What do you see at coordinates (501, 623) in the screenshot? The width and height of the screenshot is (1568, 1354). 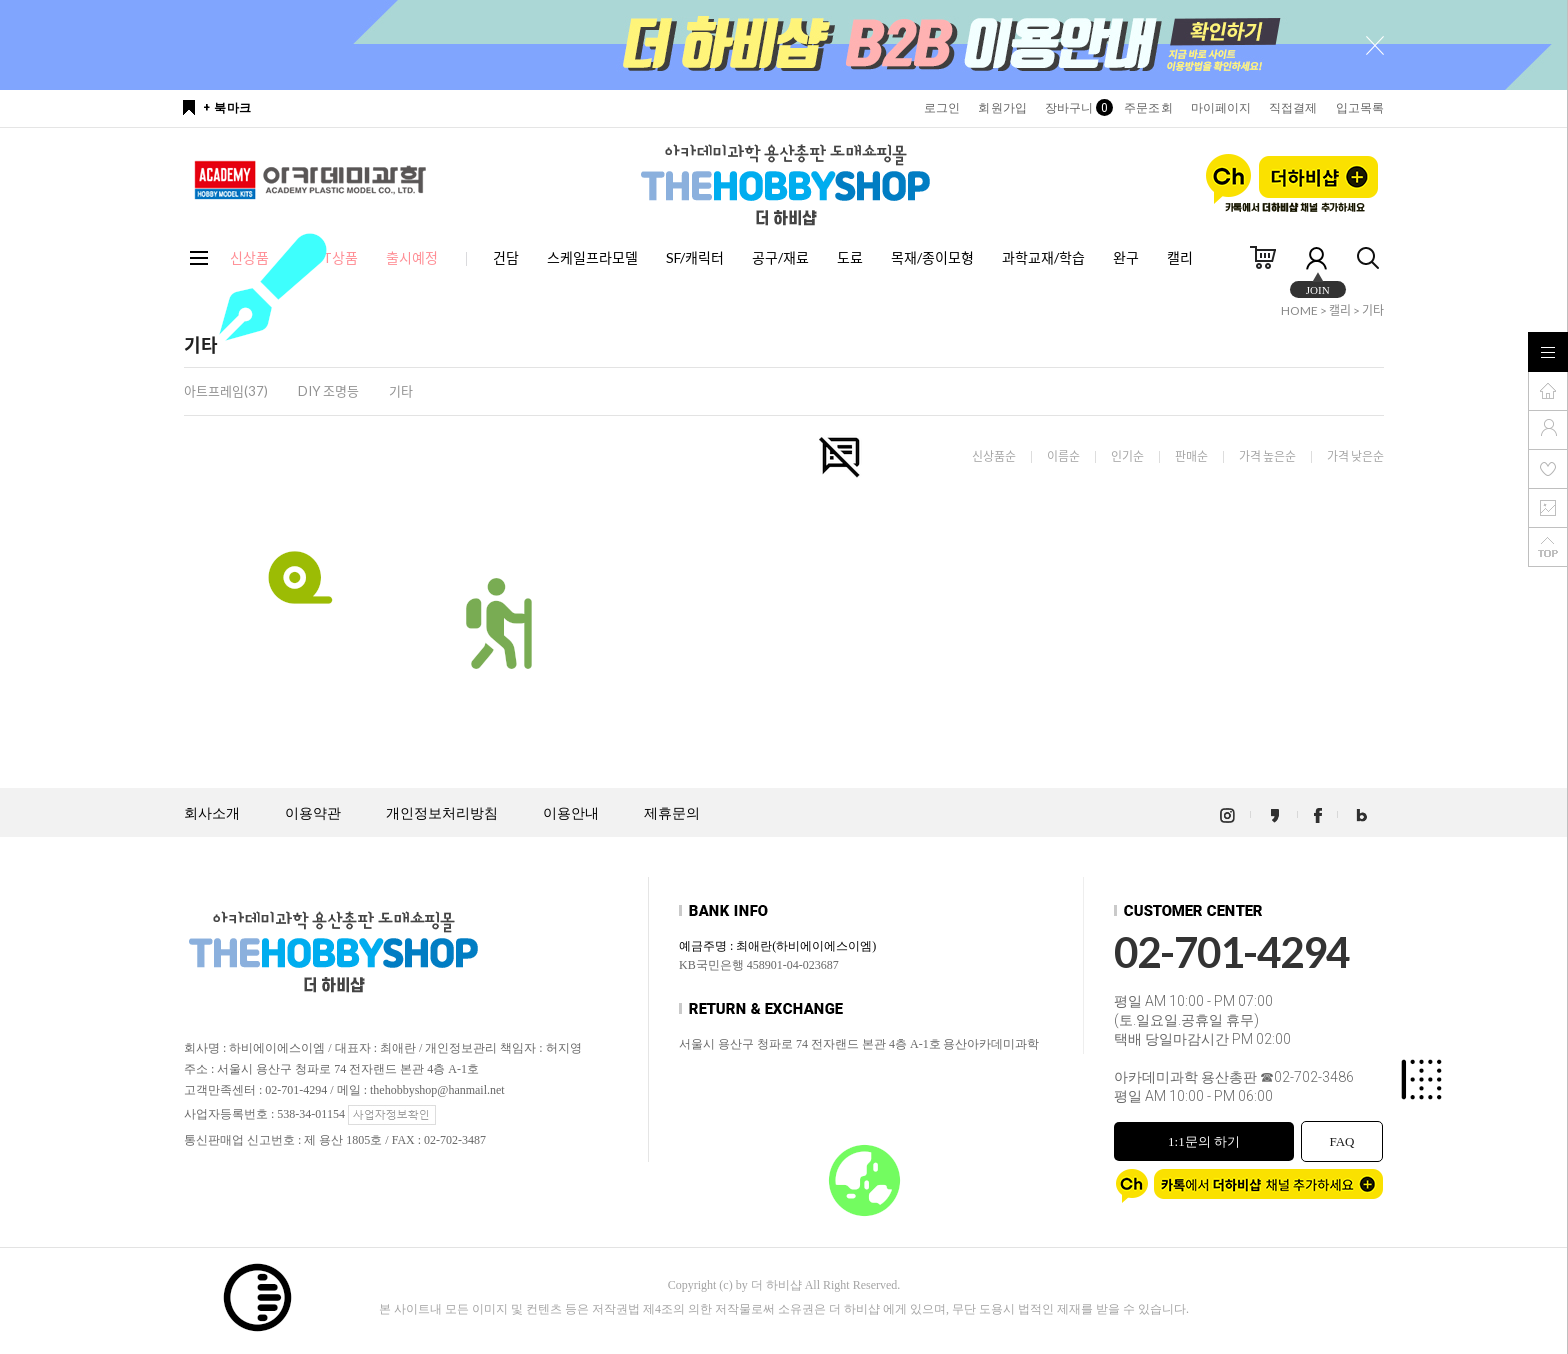 I see `access hiking trails or outdoor activities` at bounding box center [501, 623].